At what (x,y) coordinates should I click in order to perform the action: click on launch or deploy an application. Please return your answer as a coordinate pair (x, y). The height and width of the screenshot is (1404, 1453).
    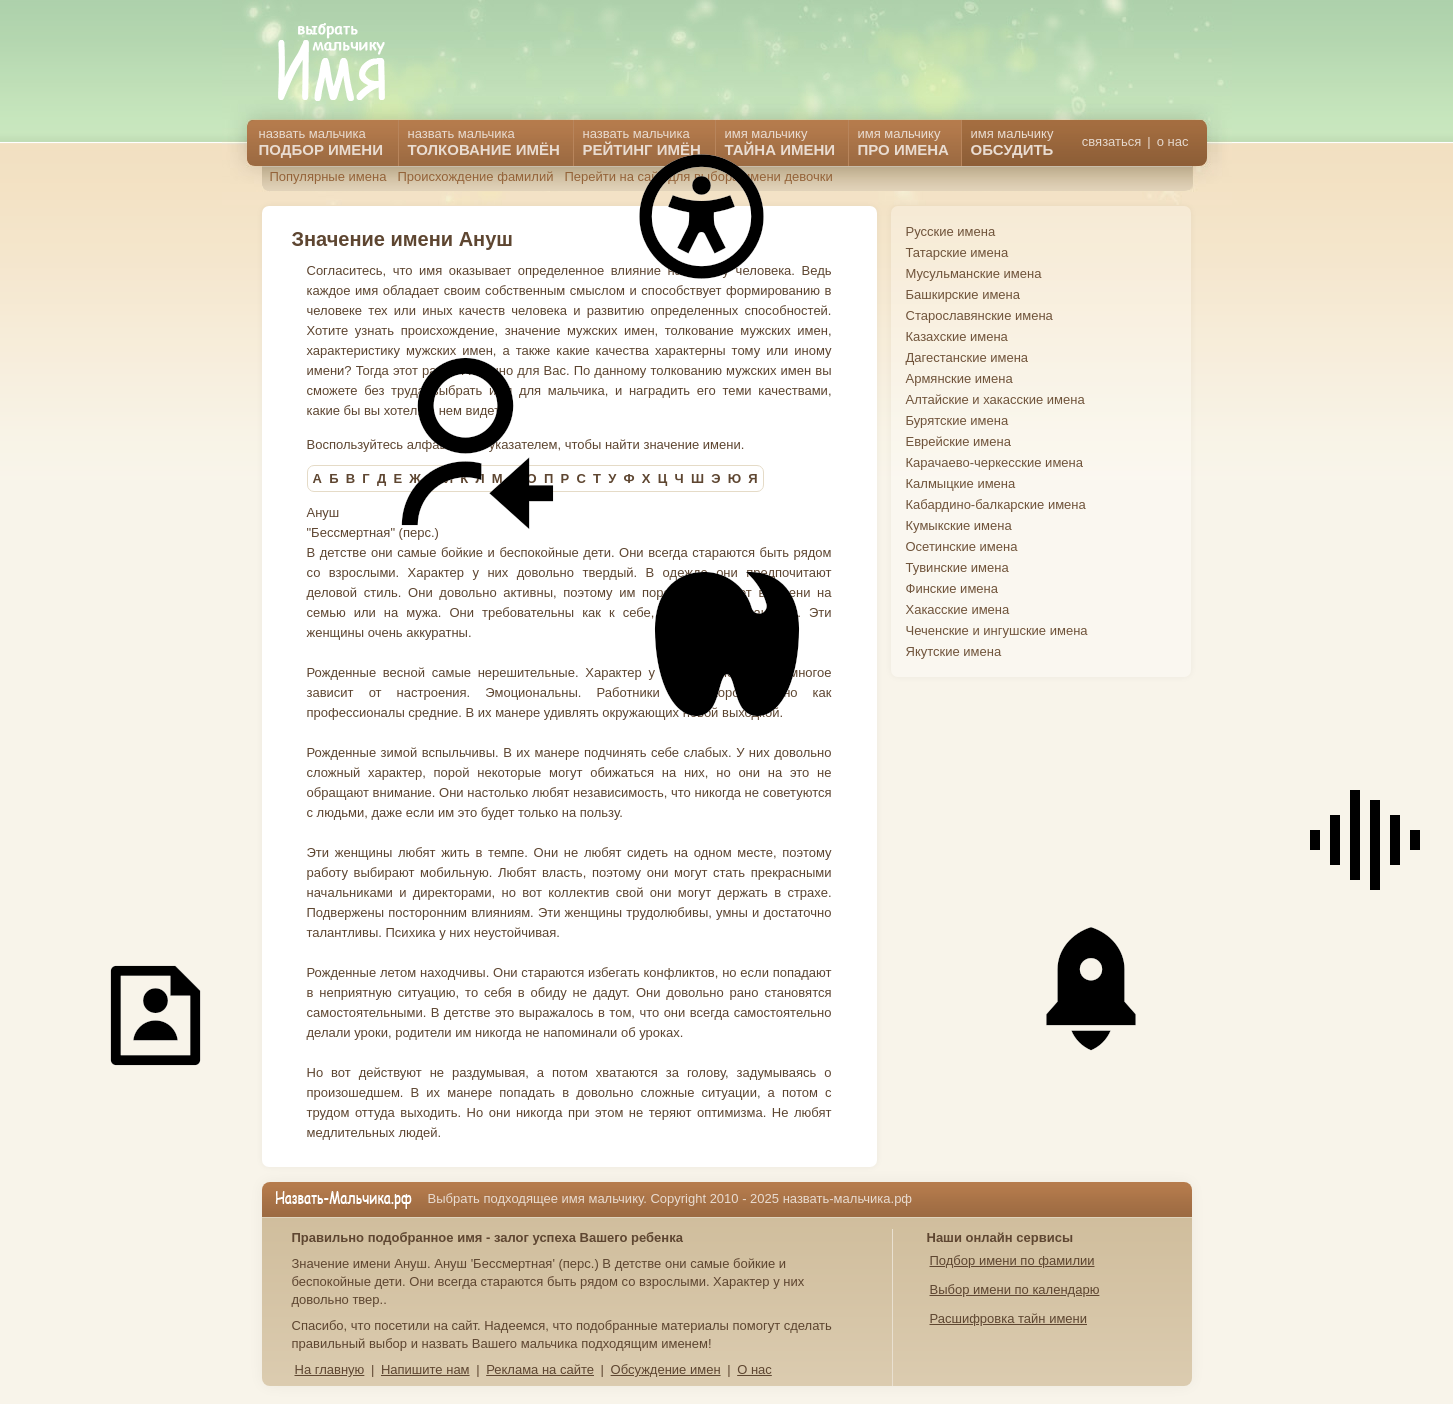
    Looking at the image, I should click on (1091, 986).